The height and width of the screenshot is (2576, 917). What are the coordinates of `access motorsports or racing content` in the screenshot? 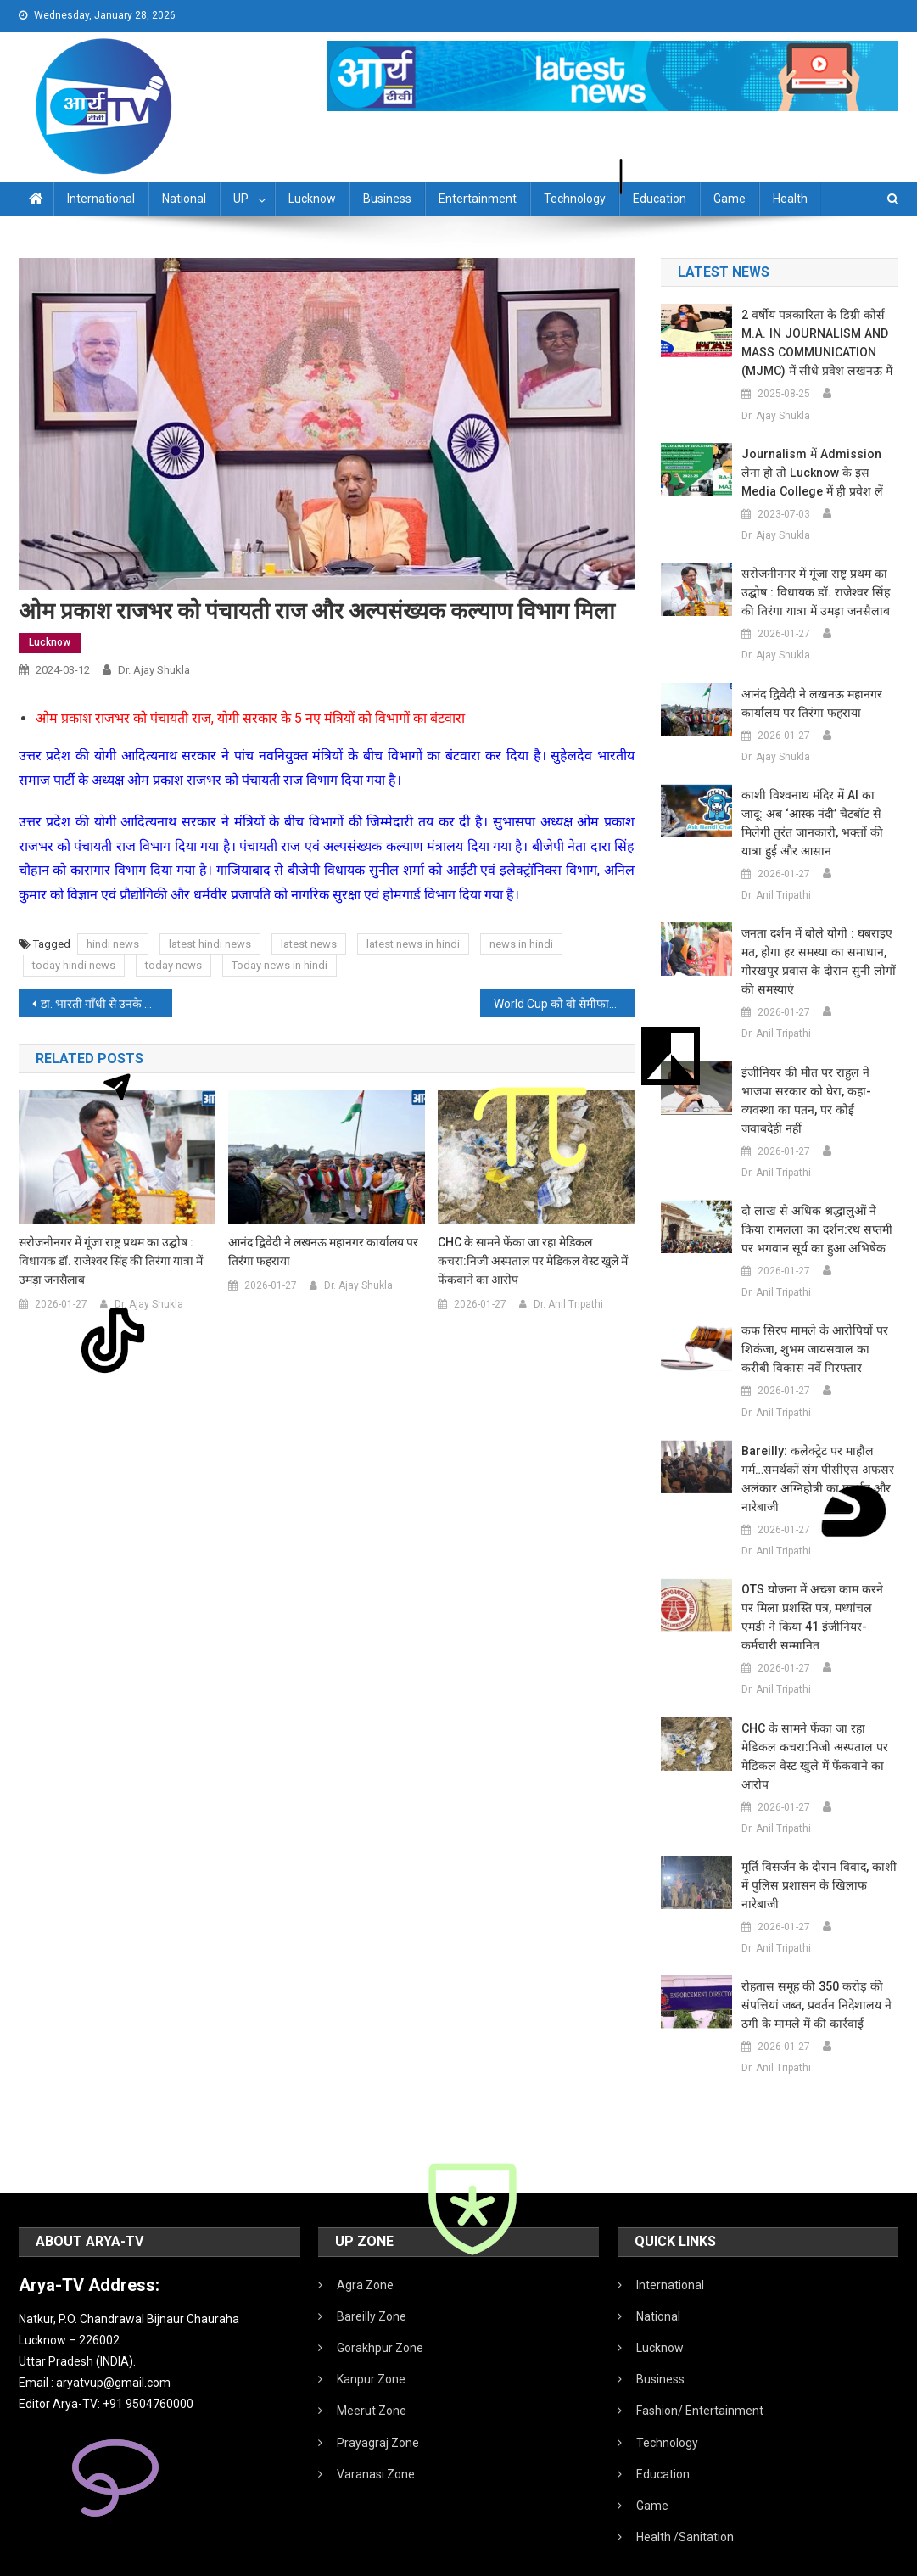 It's located at (853, 1510).